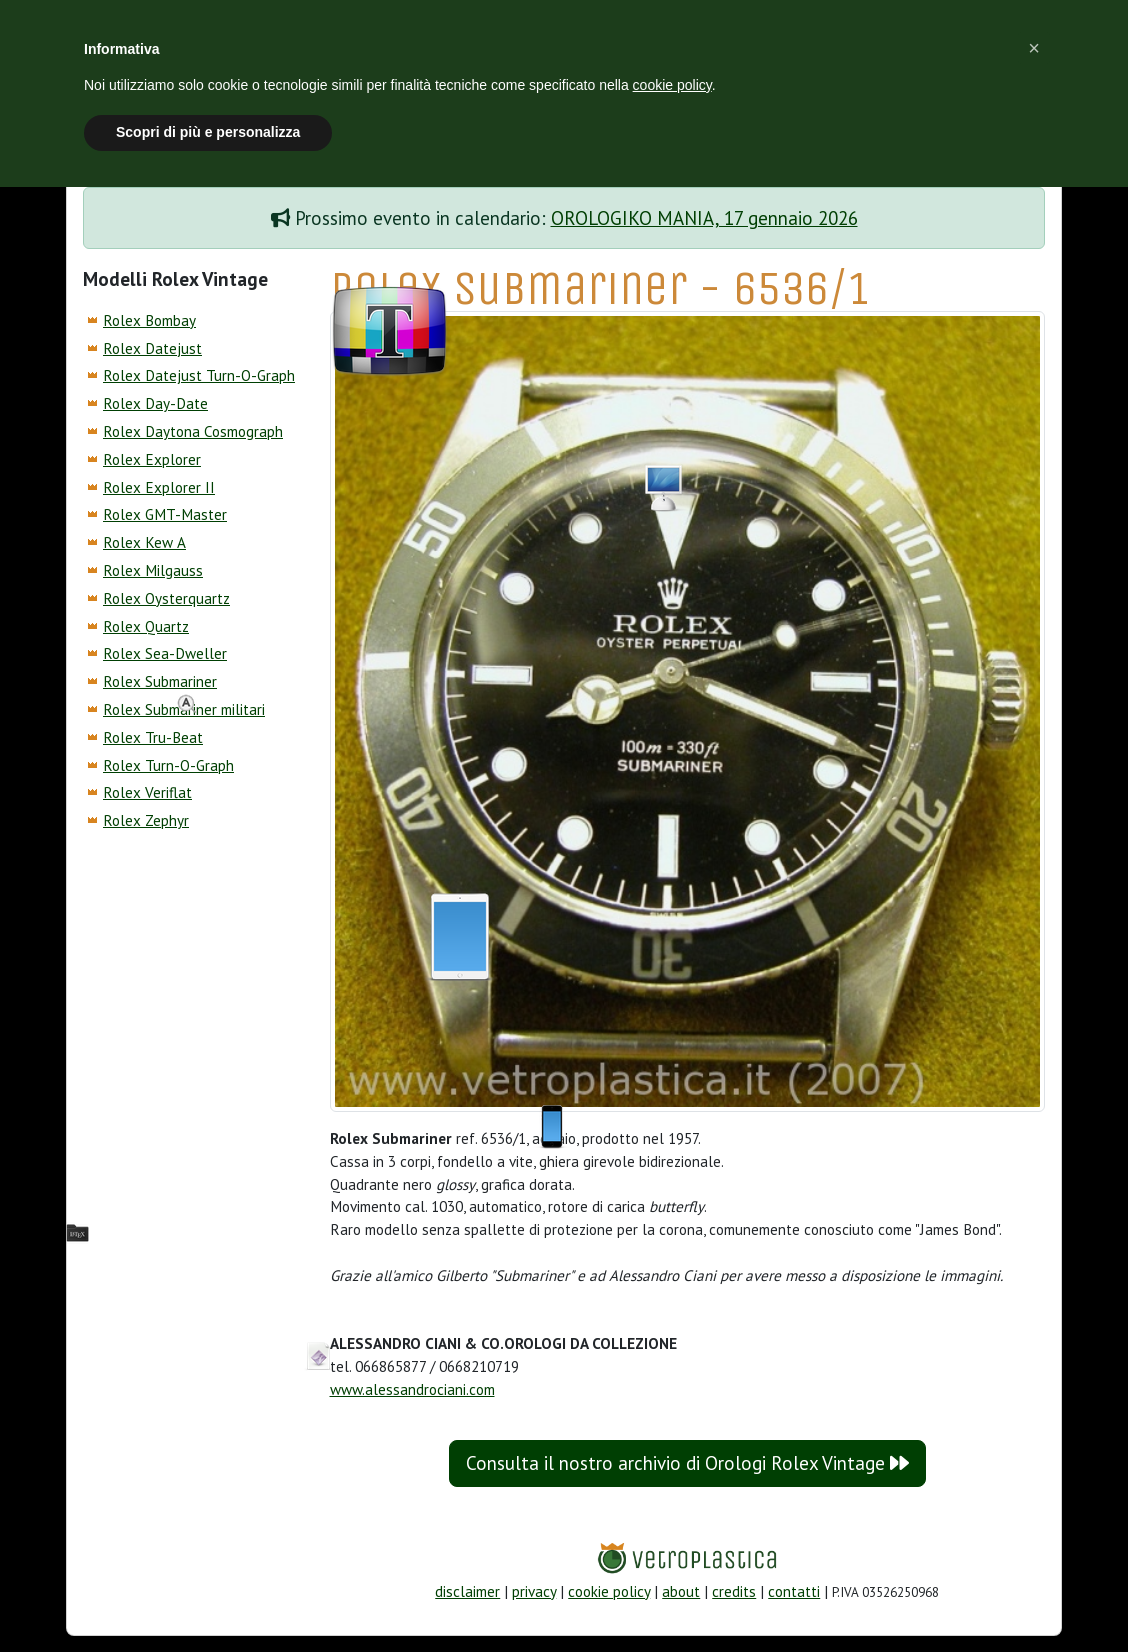 The width and height of the screenshot is (1128, 1652). I want to click on find text or search within a document, so click(187, 704).